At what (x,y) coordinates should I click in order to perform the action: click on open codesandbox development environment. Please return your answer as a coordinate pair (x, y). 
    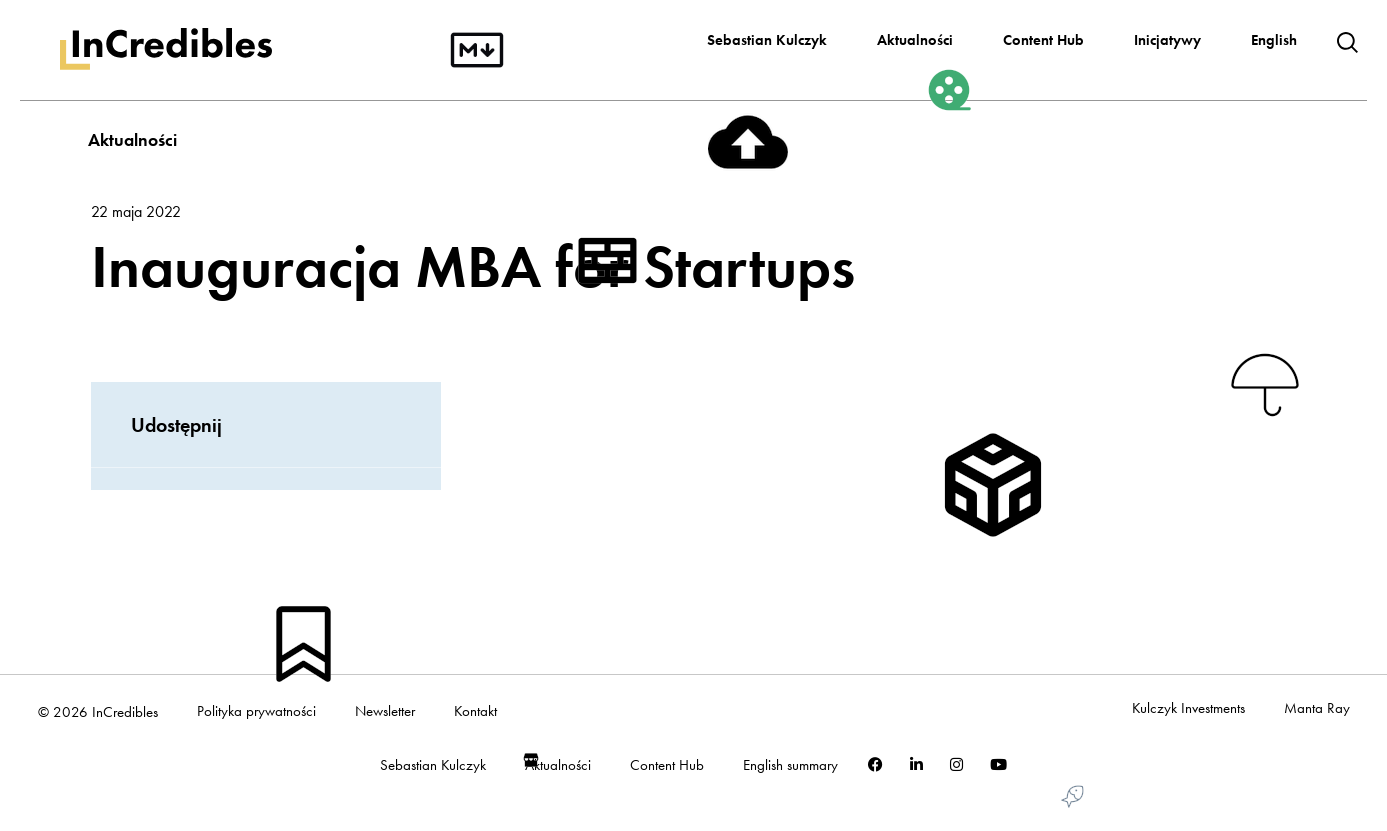
    Looking at the image, I should click on (993, 485).